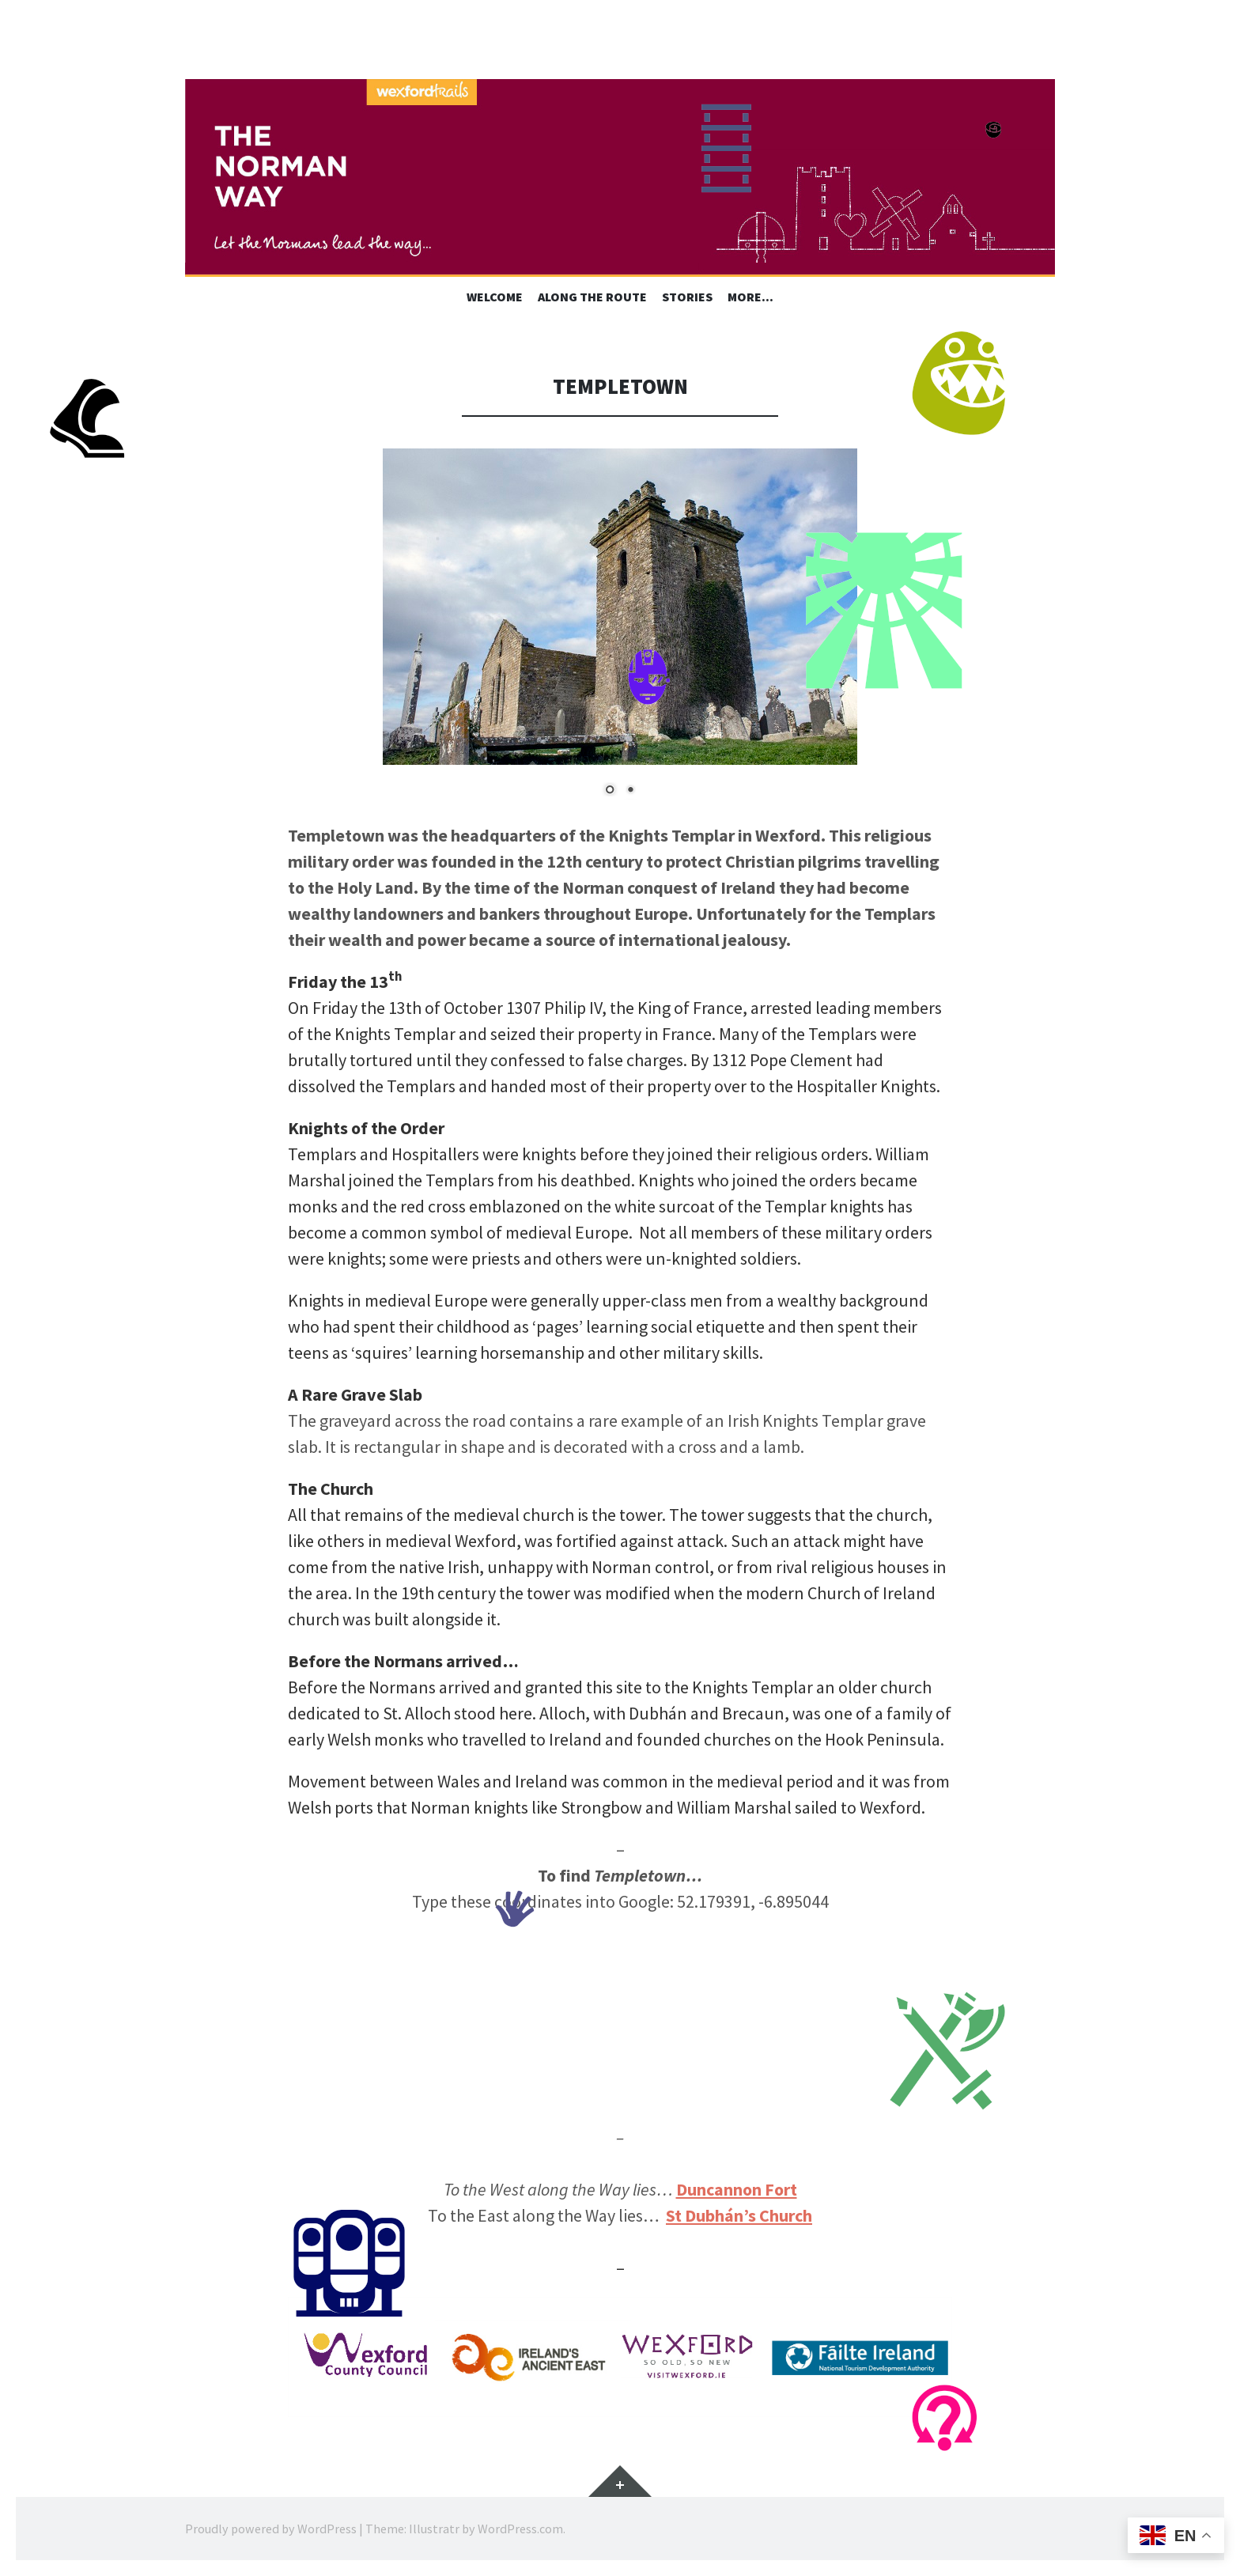  I want to click on access ladder or climbing tools in game, so click(726, 148).